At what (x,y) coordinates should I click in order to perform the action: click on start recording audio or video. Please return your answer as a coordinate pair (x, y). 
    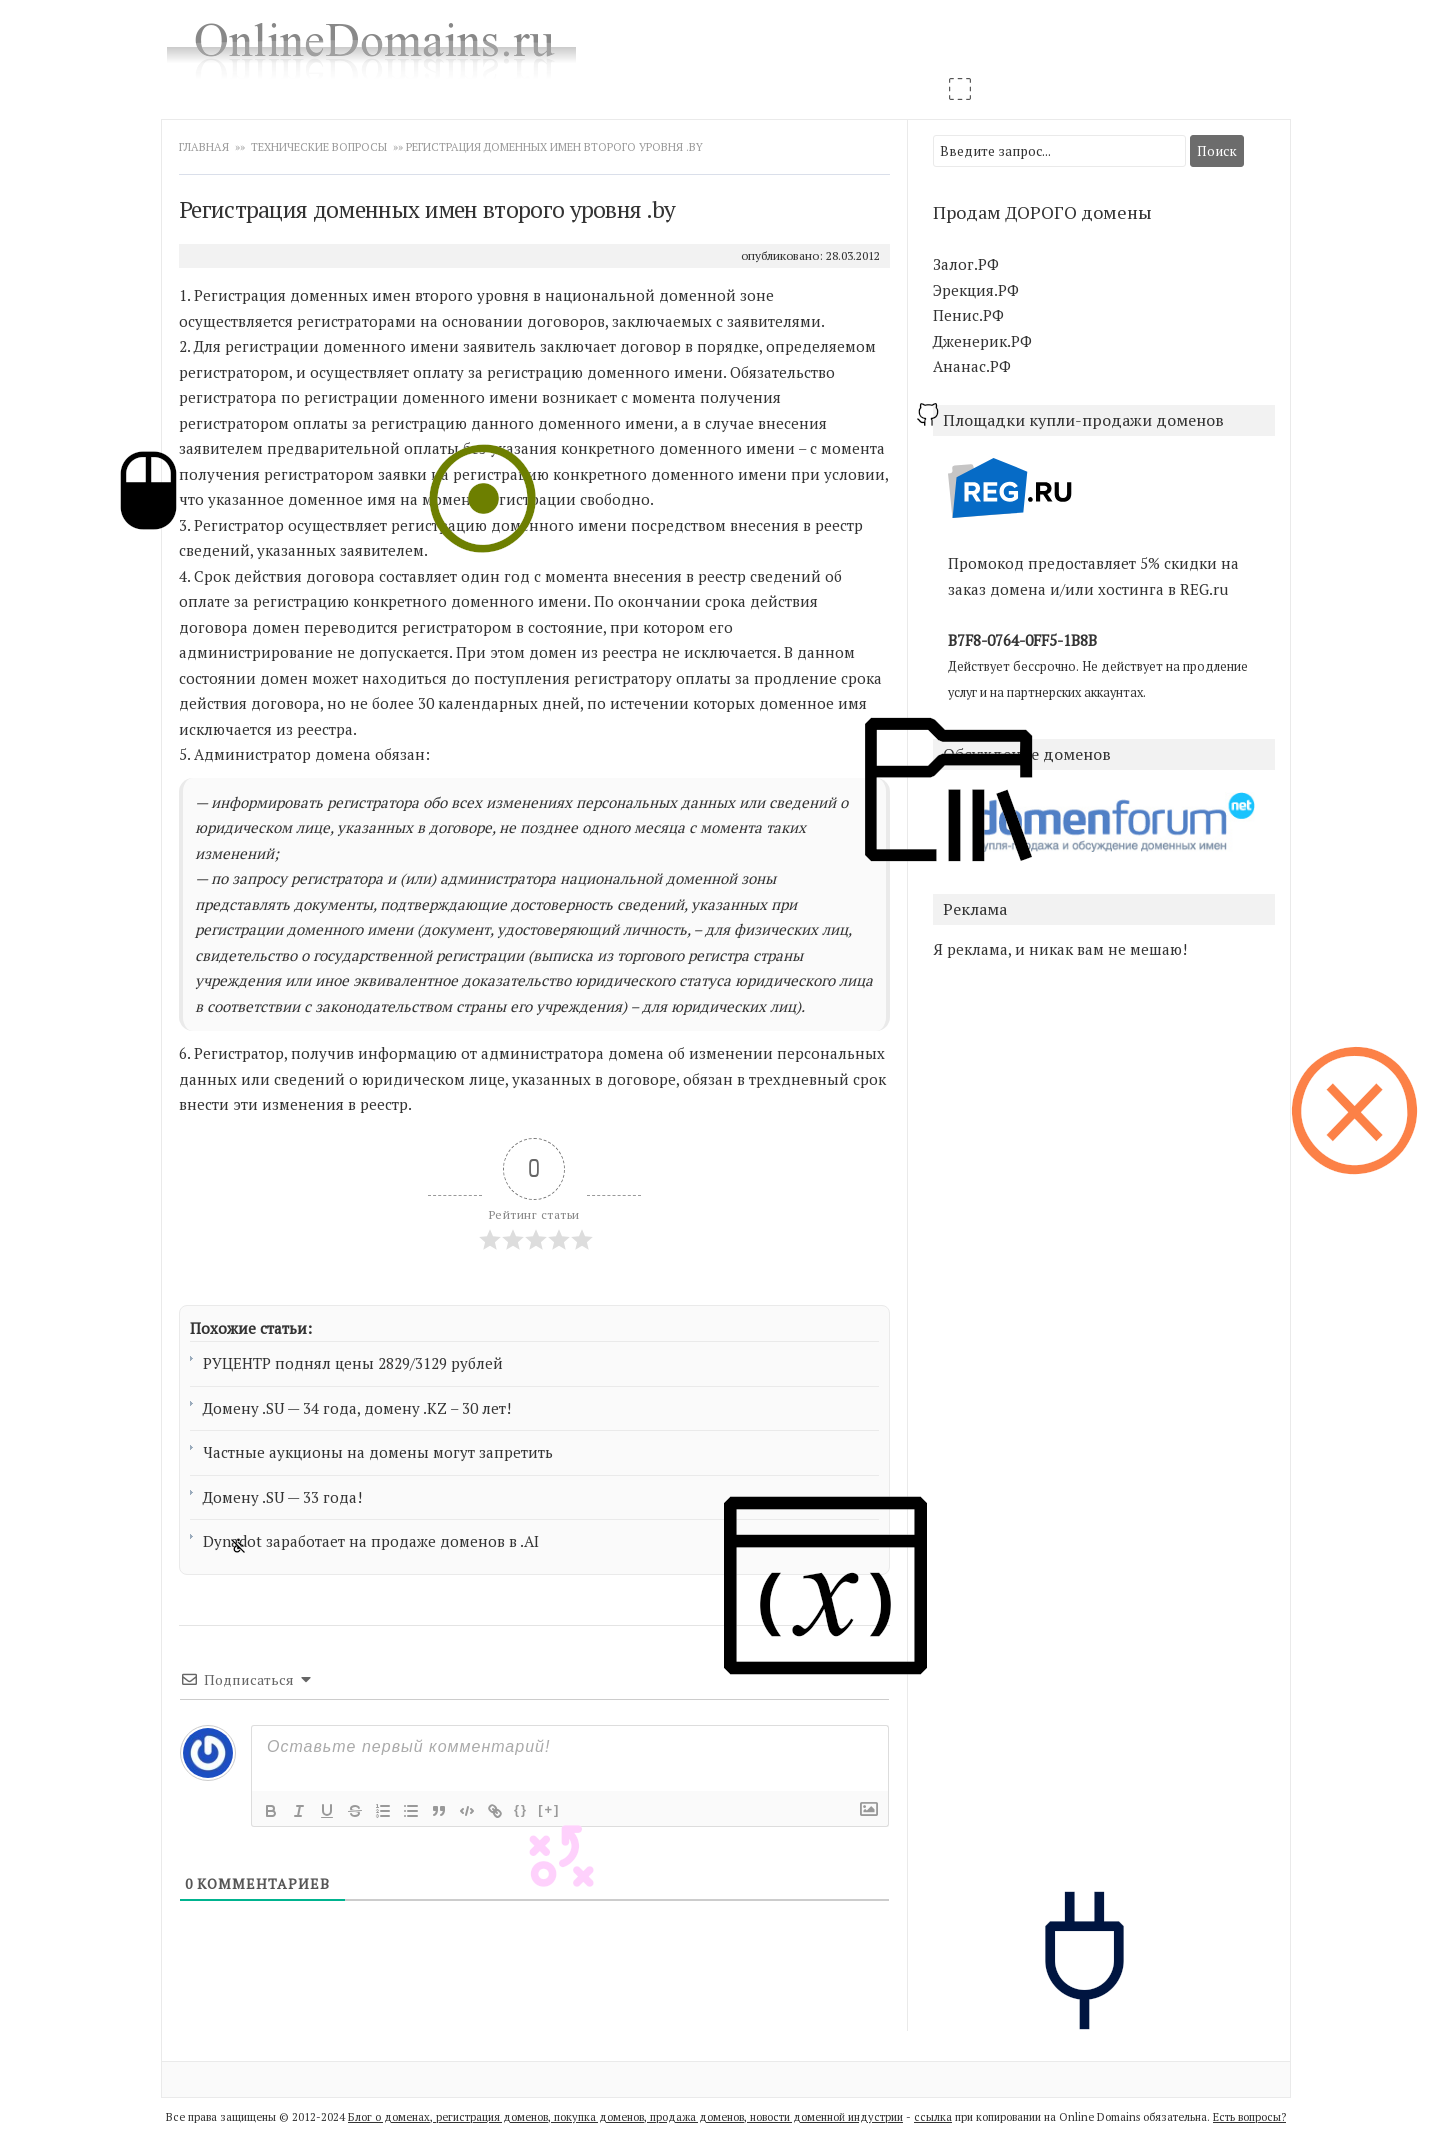
    Looking at the image, I should click on (483, 498).